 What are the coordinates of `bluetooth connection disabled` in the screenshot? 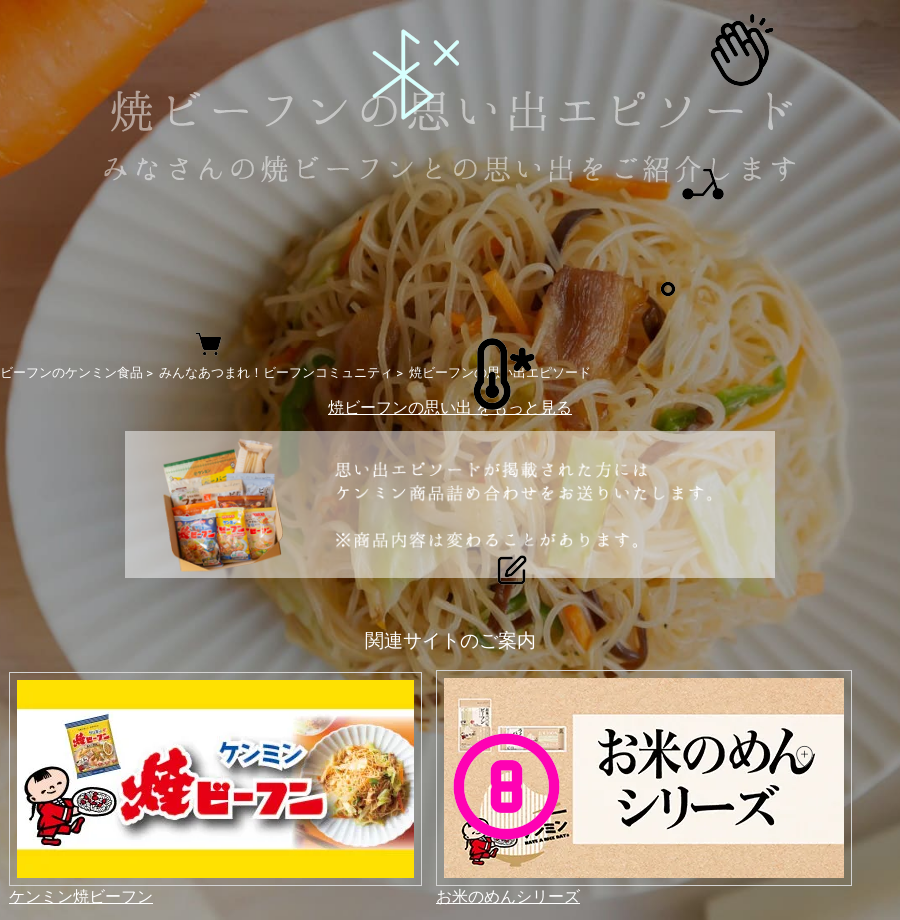 It's located at (410, 74).